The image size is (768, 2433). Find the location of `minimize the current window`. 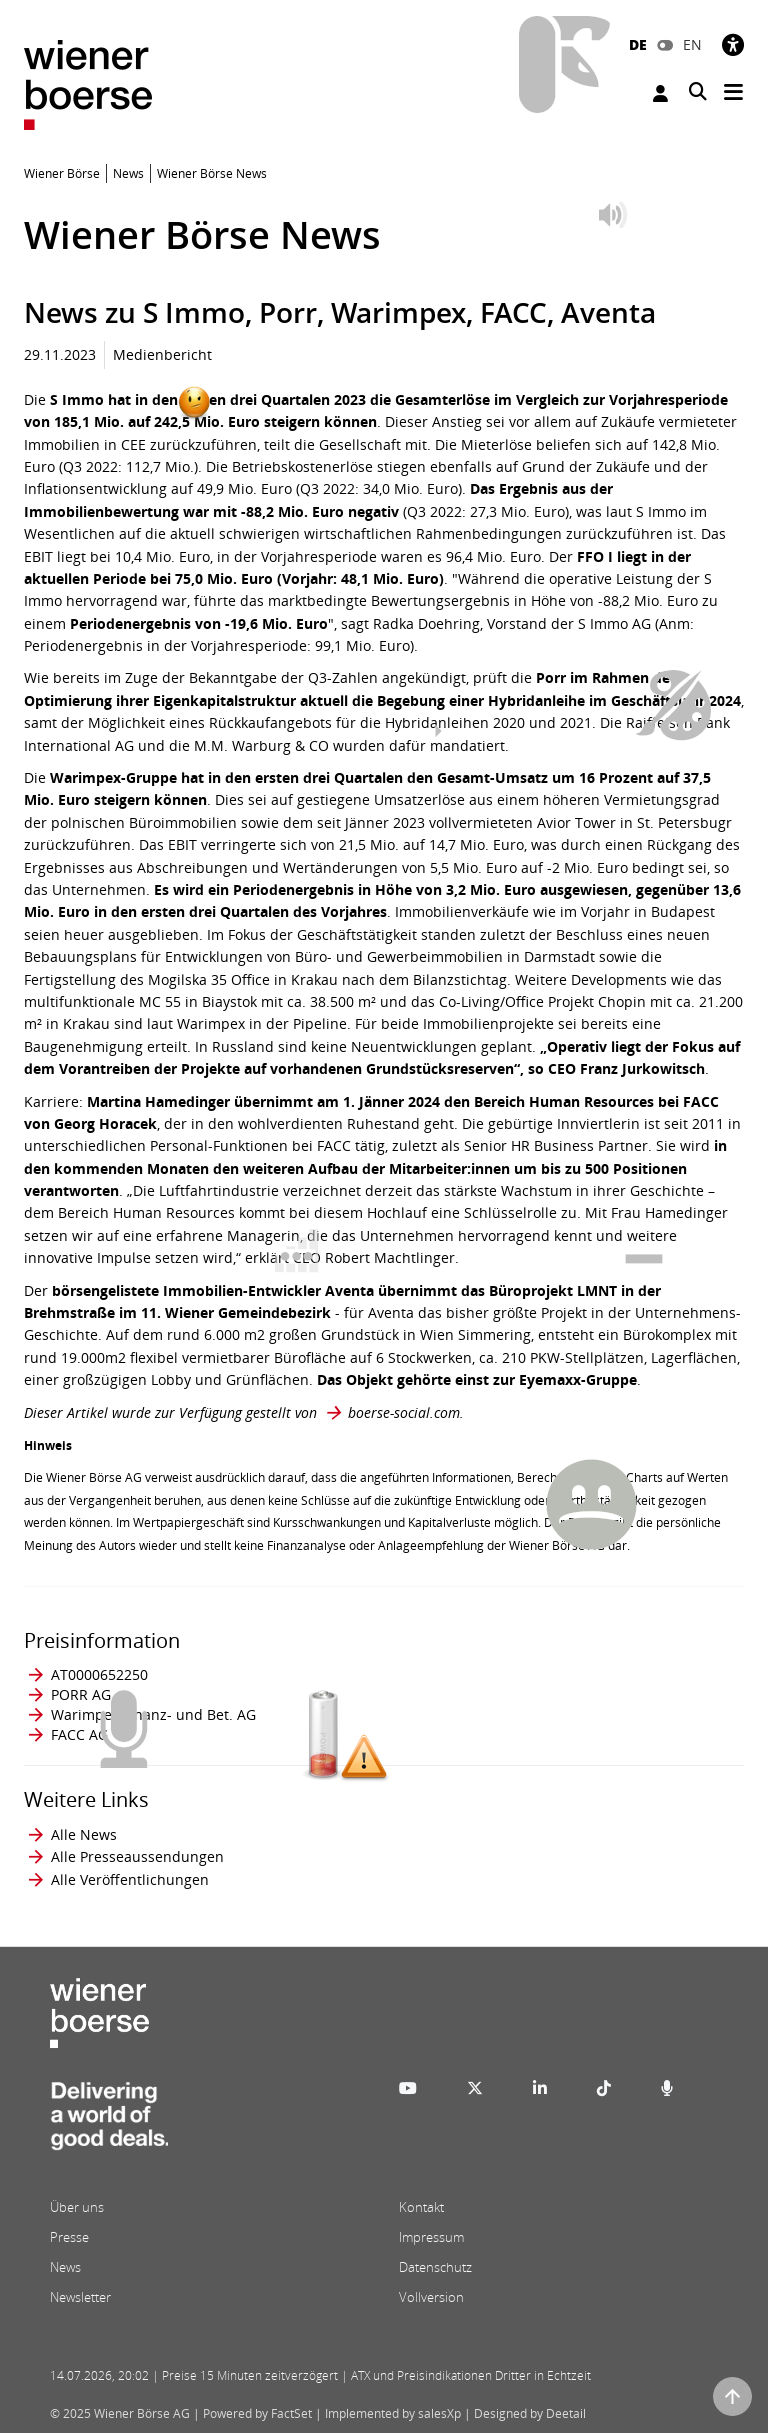

minimize the current window is located at coordinates (644, 1245).